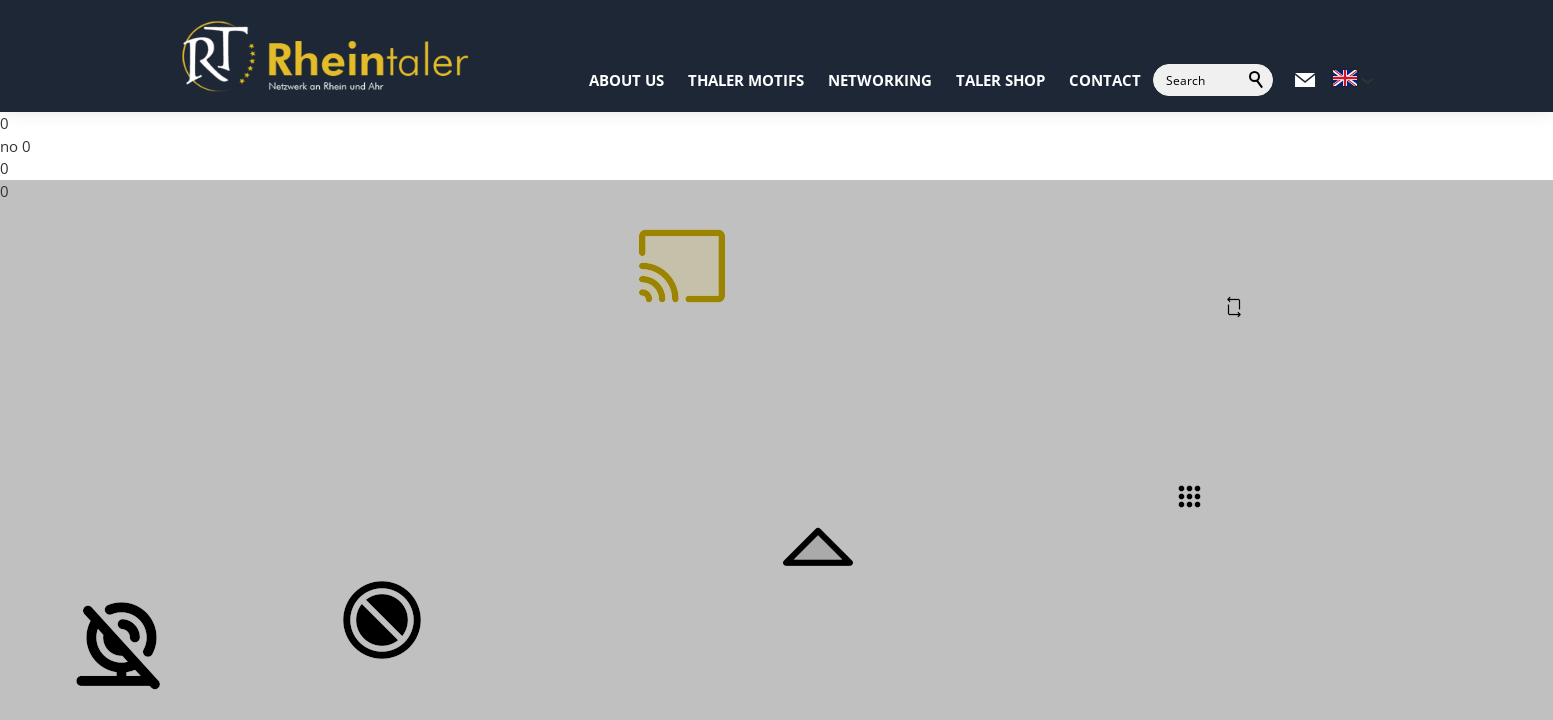 The width and height of the screenshot is (1553, 720). What do you see at coordinates (818, 550) in the screenshot?
I see `collapse an expanded section` at bounding box center [818, 550].